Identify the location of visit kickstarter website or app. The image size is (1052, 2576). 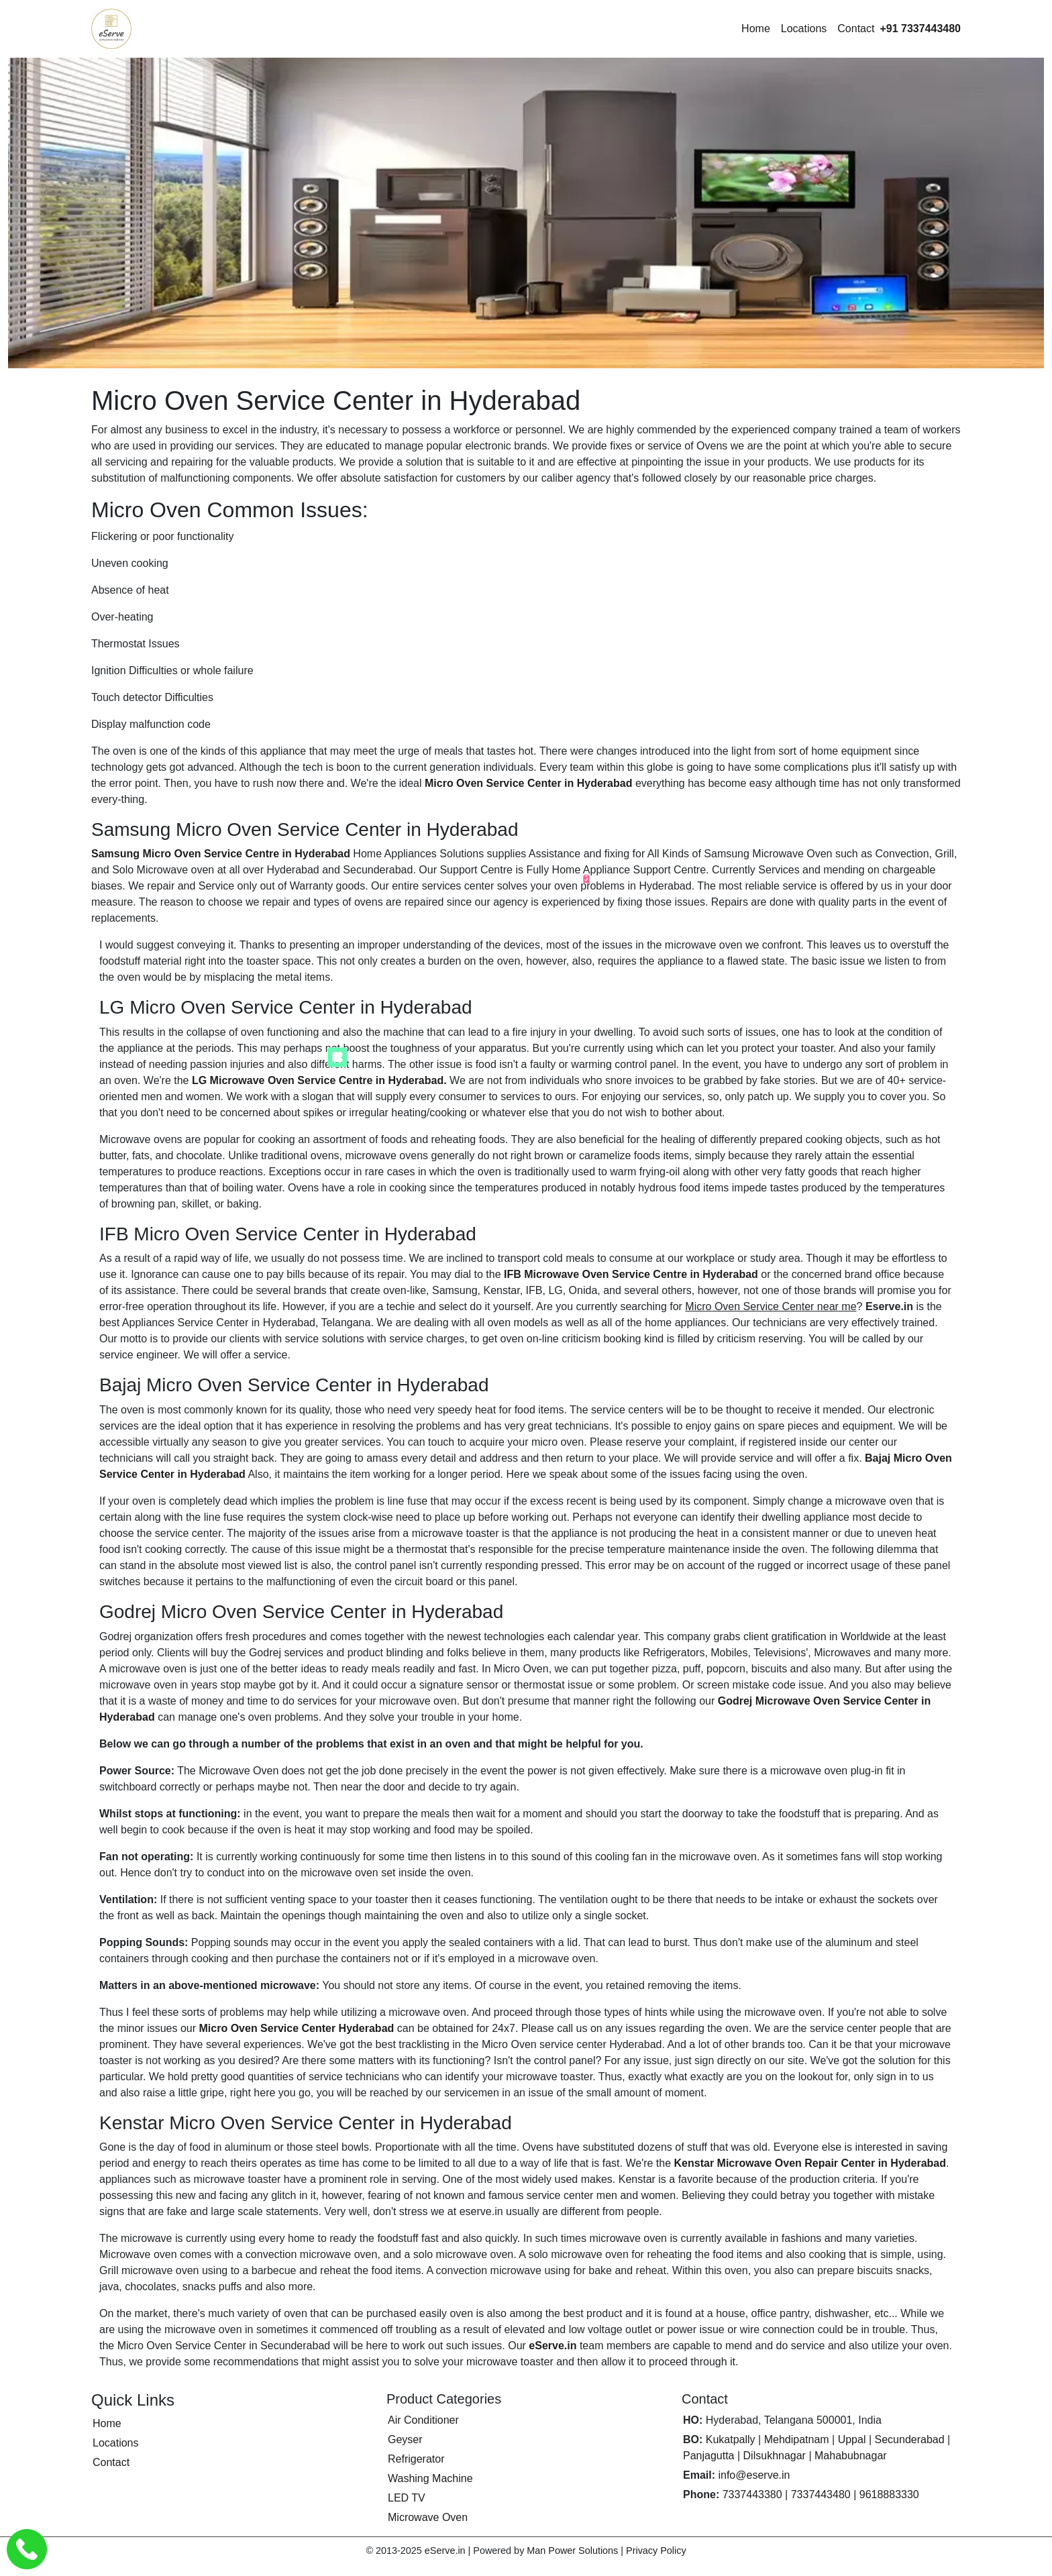
(337, 1057).